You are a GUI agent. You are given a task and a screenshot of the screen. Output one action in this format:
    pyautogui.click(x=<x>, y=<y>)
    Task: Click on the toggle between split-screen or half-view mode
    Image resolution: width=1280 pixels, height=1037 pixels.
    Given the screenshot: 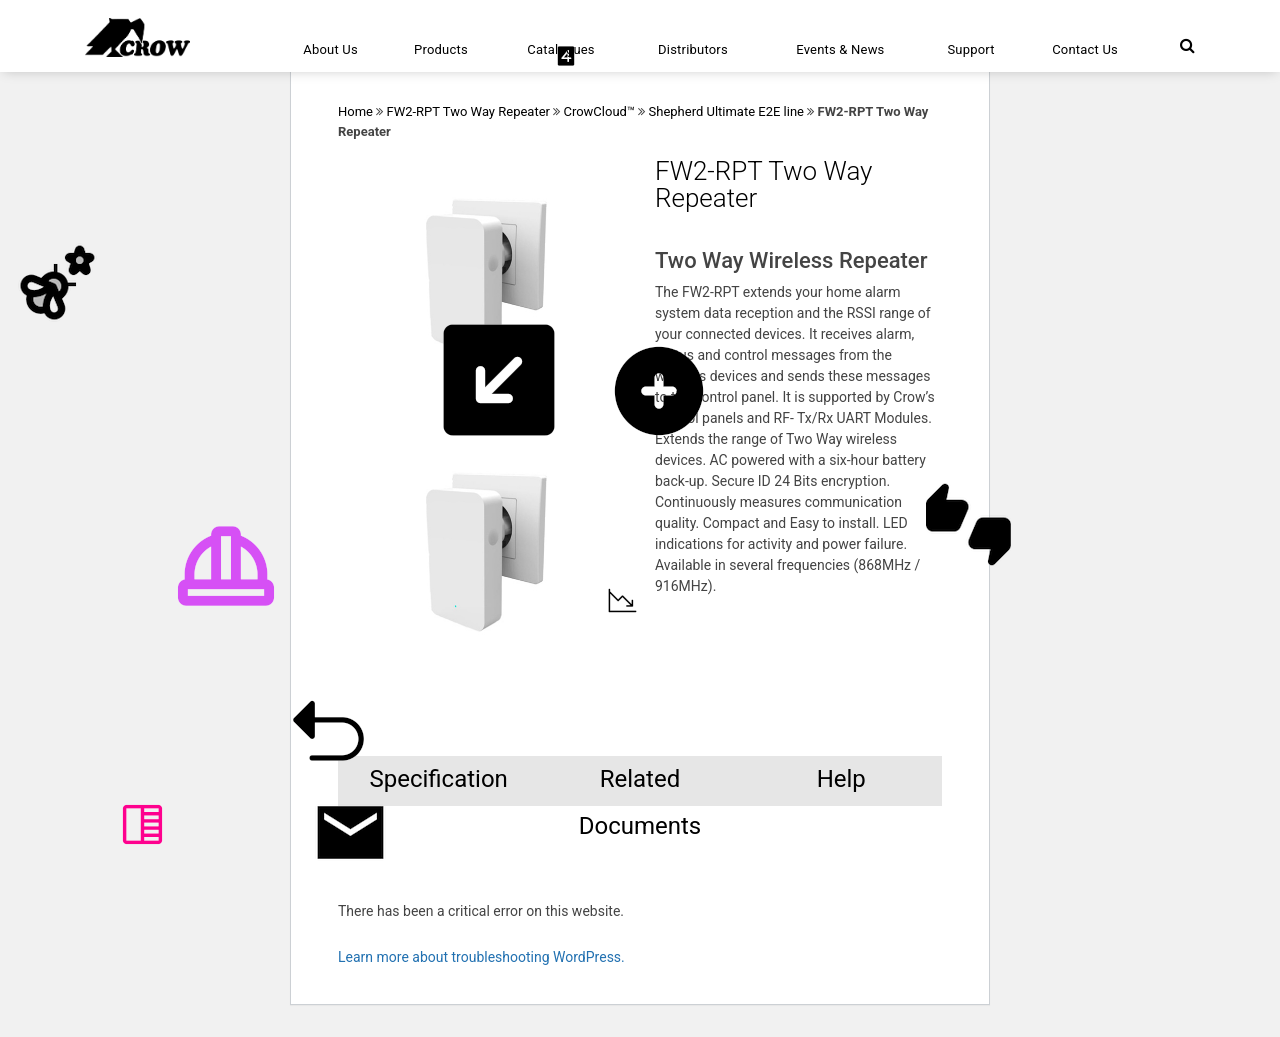 What is the action you would take?
    pyautogui.click(x=142, y=824)
    